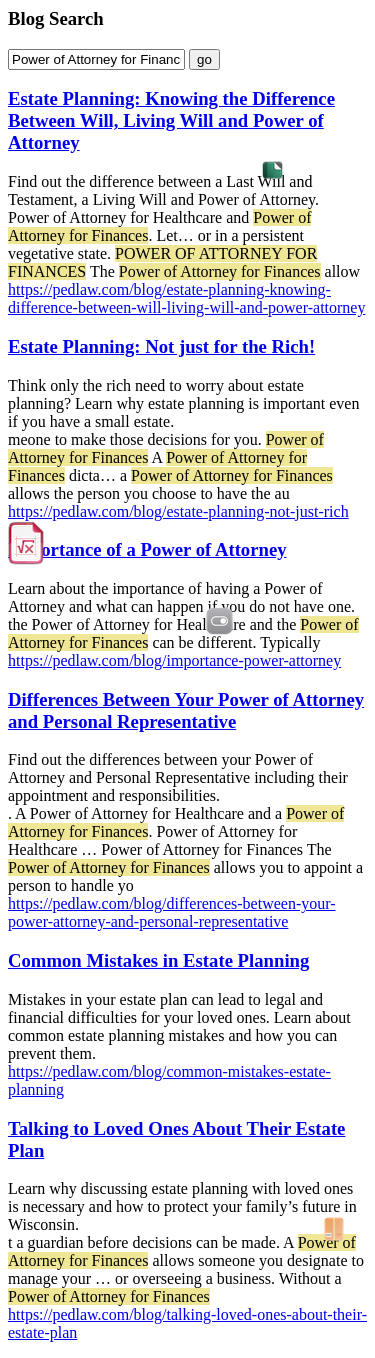 The height and width of the screenshot is (1358, 375). Describe the element at coordinates (272, 169) in the screenshot. I see `change desktop wallpaper settings` at that location.